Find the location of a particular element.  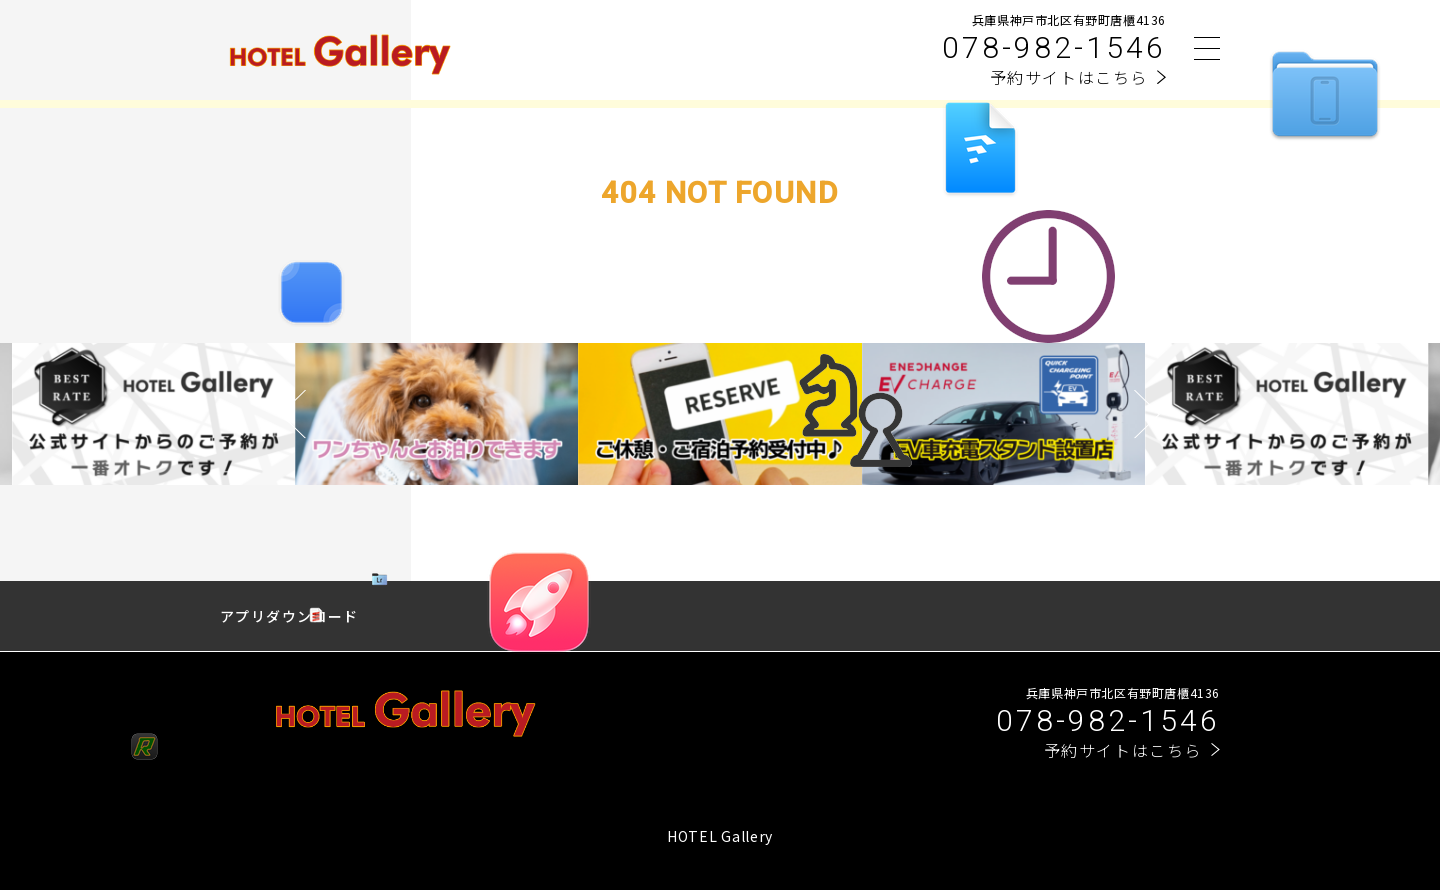

open chess game application is located at coordinates (855, 410).